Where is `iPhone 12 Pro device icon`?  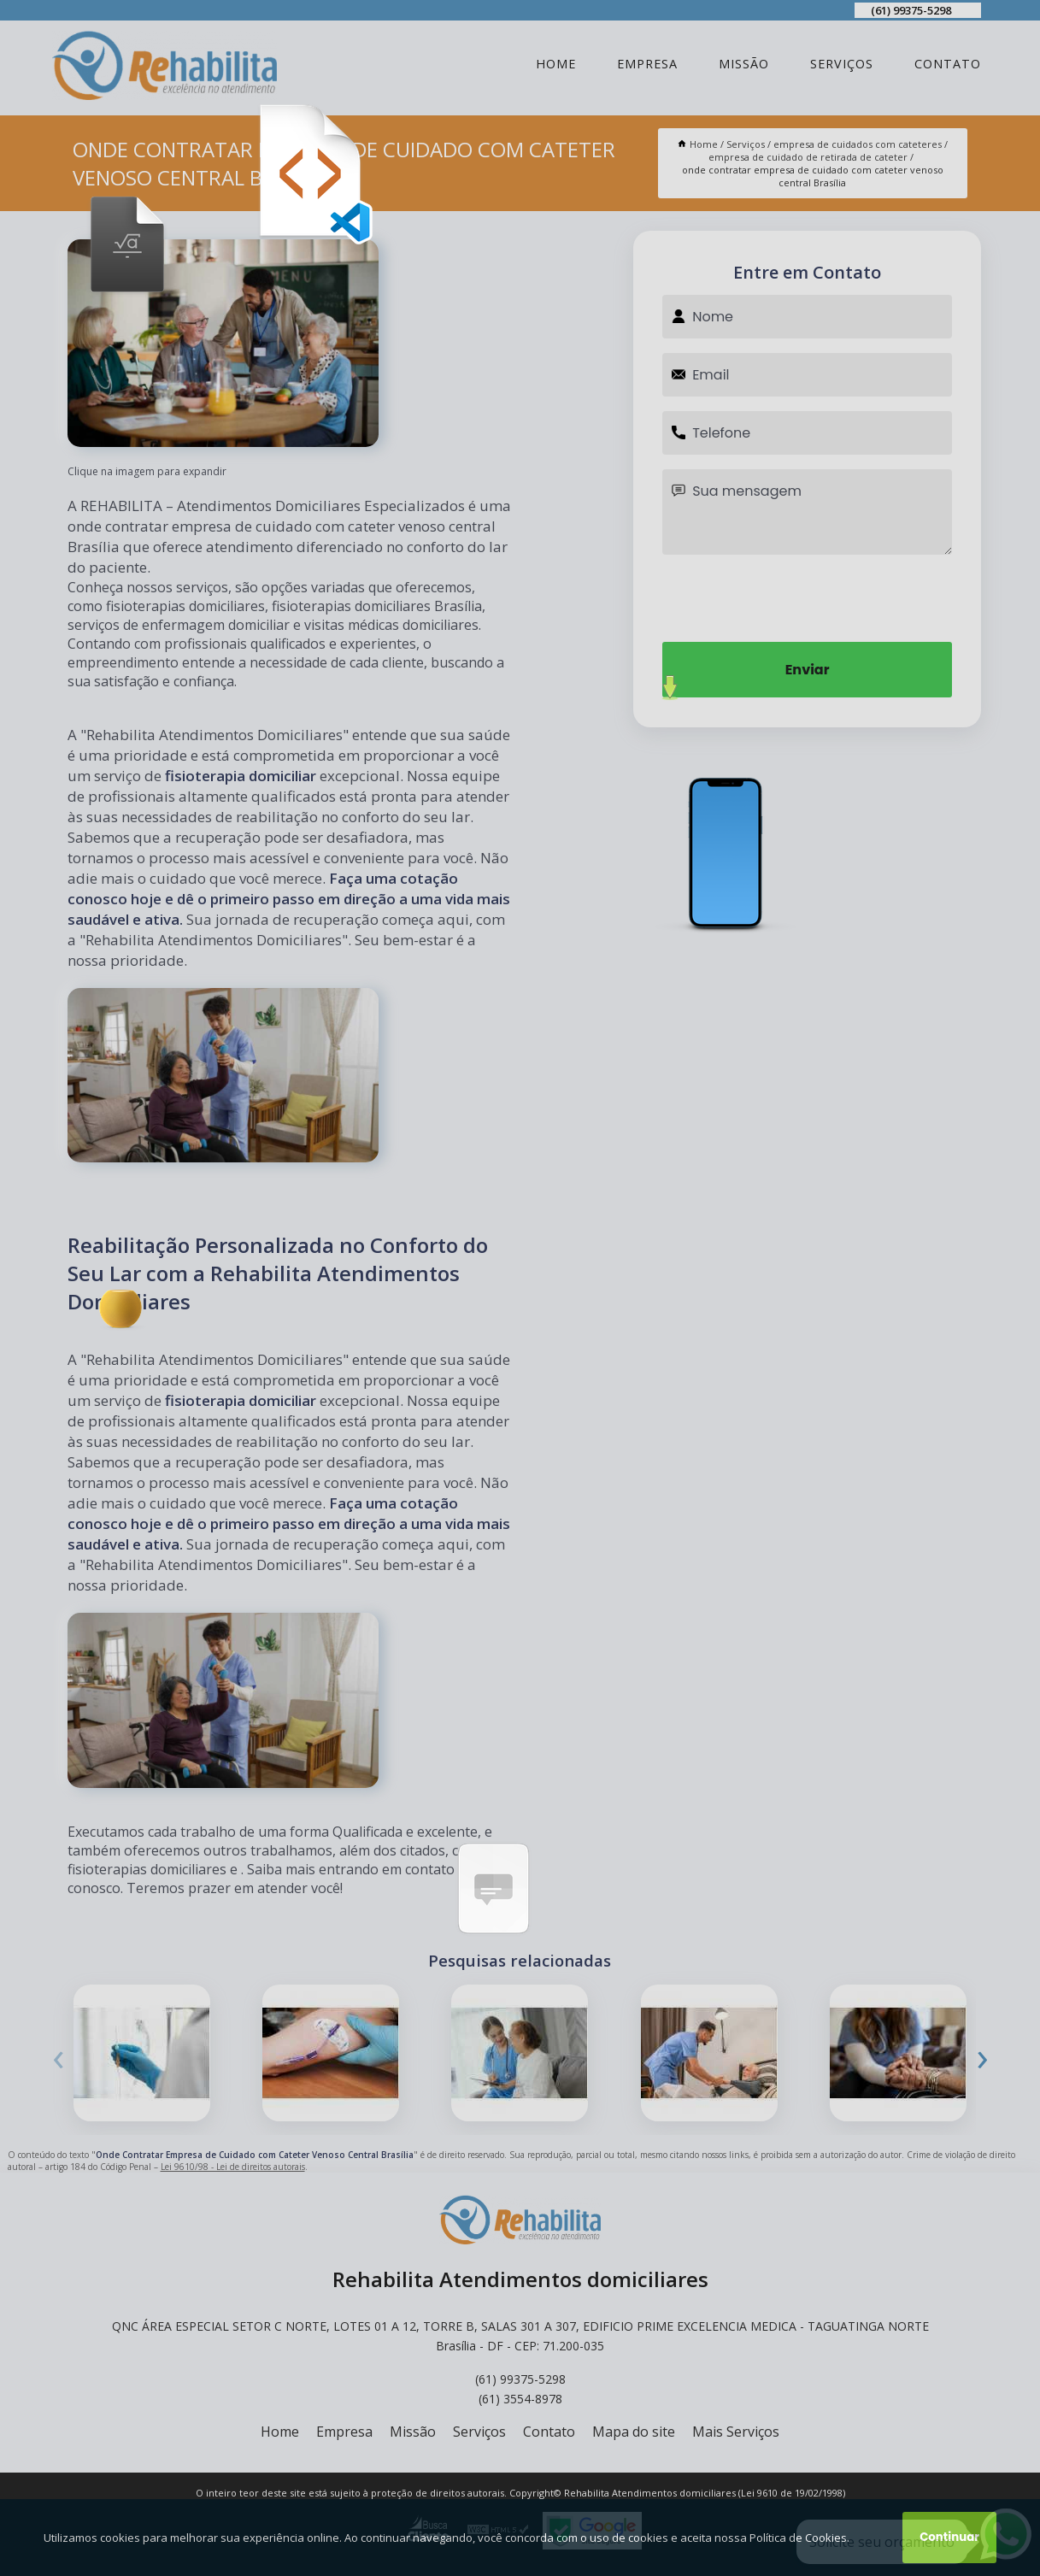 iPhone 12 Pro device icon is located at coordinates (726, 856).